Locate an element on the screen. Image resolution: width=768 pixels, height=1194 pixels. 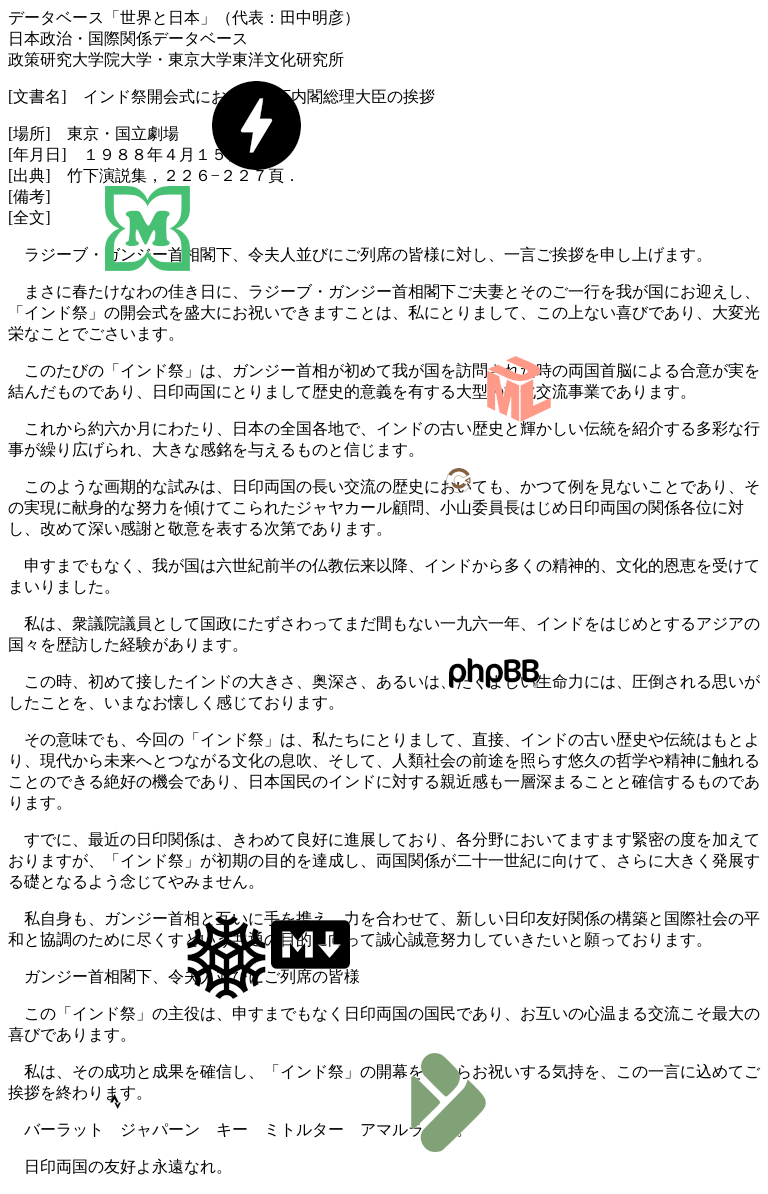
indicates markdown formatting is supported is located at coordinates (310, 944).